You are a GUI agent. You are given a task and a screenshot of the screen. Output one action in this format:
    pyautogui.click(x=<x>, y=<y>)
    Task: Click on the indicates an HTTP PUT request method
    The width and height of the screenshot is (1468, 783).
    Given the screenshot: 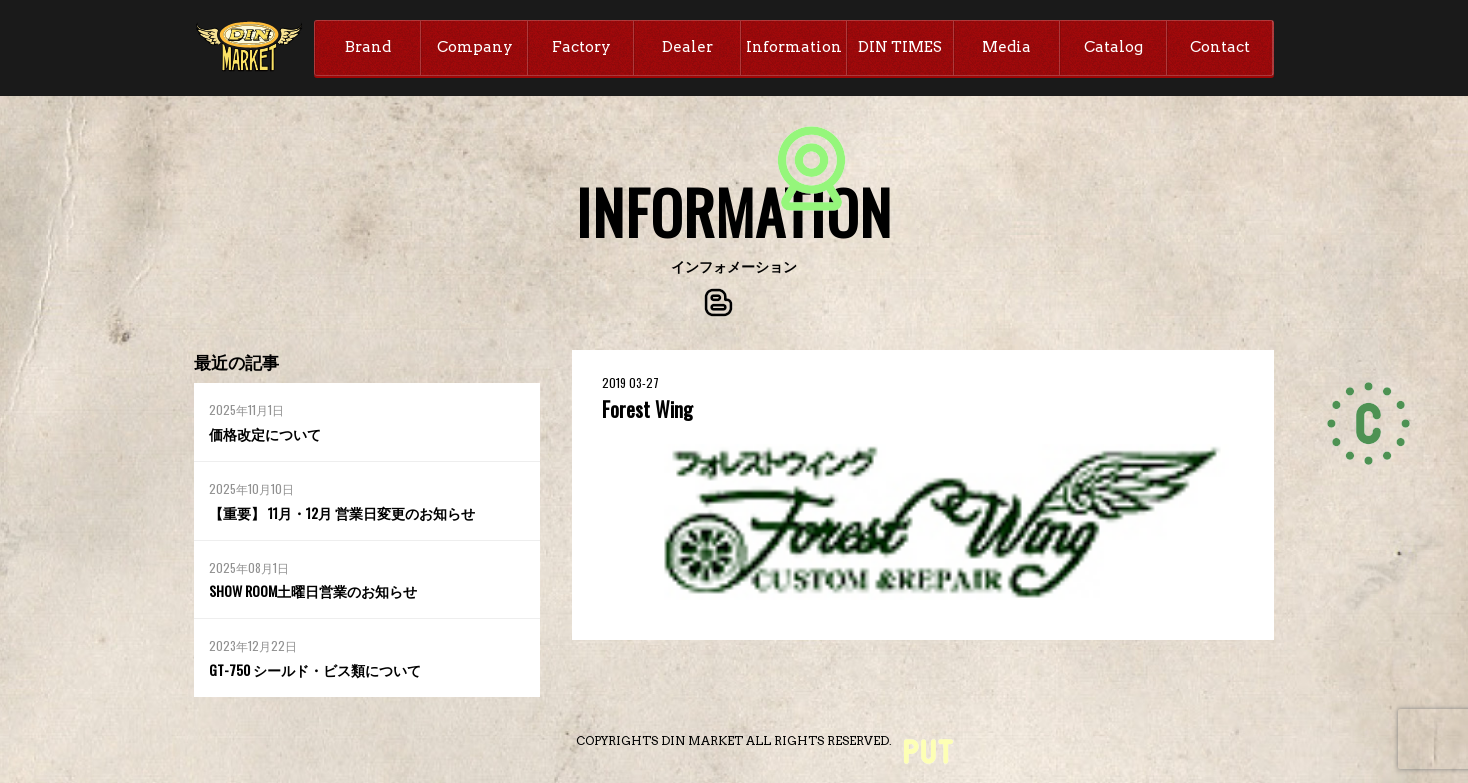 What is the action you would take?
    pyautogui.click(x=928, y=751)
    